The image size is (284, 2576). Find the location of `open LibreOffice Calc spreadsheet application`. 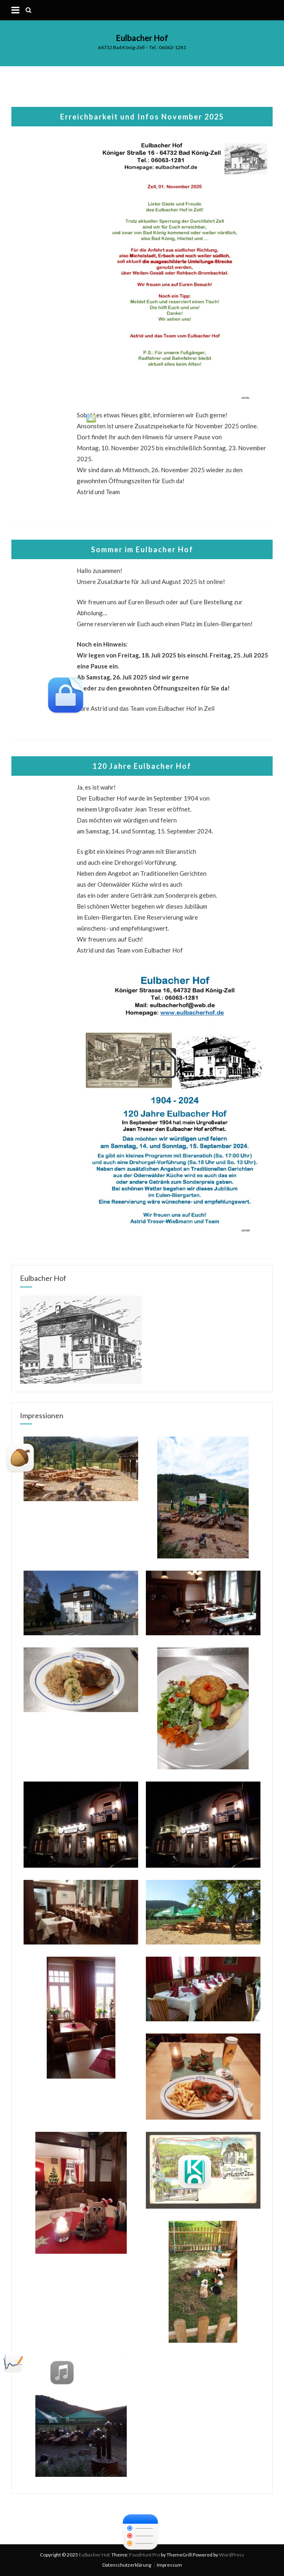

open LibreOffice Calc spreadsheet application is located at coordinates (163, 1063).